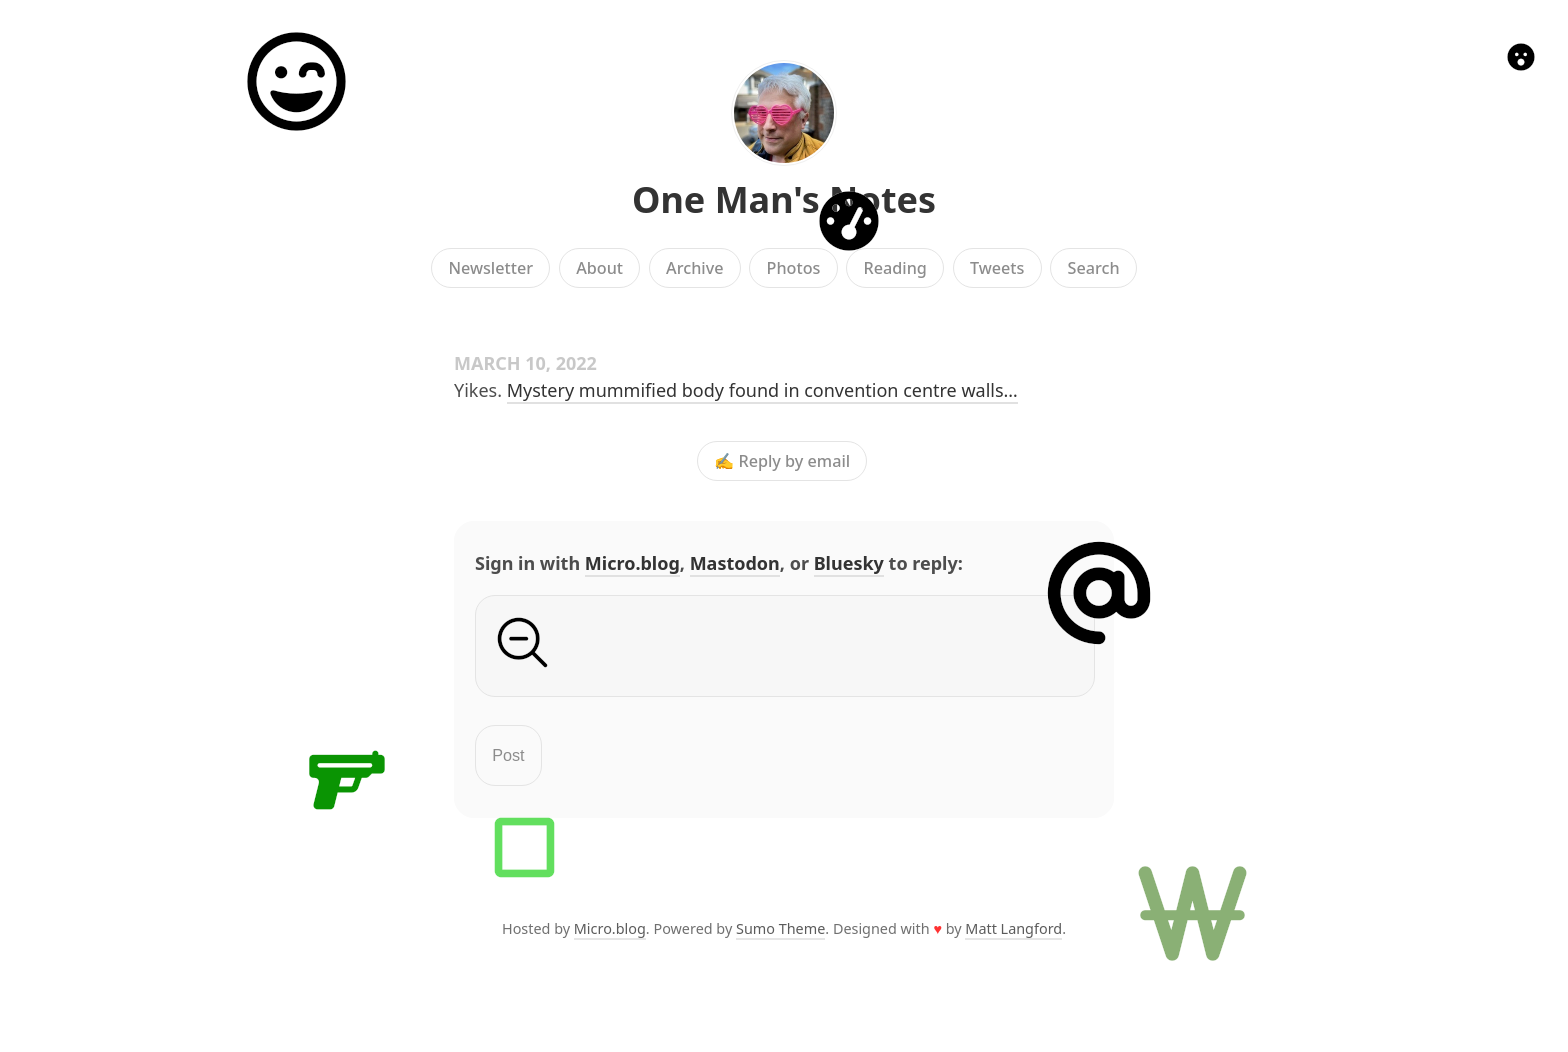 The image size is (1568, 1052). Describe the element at coordinates (524, 847) in the screenshot. I see `stop media playback` at that location.